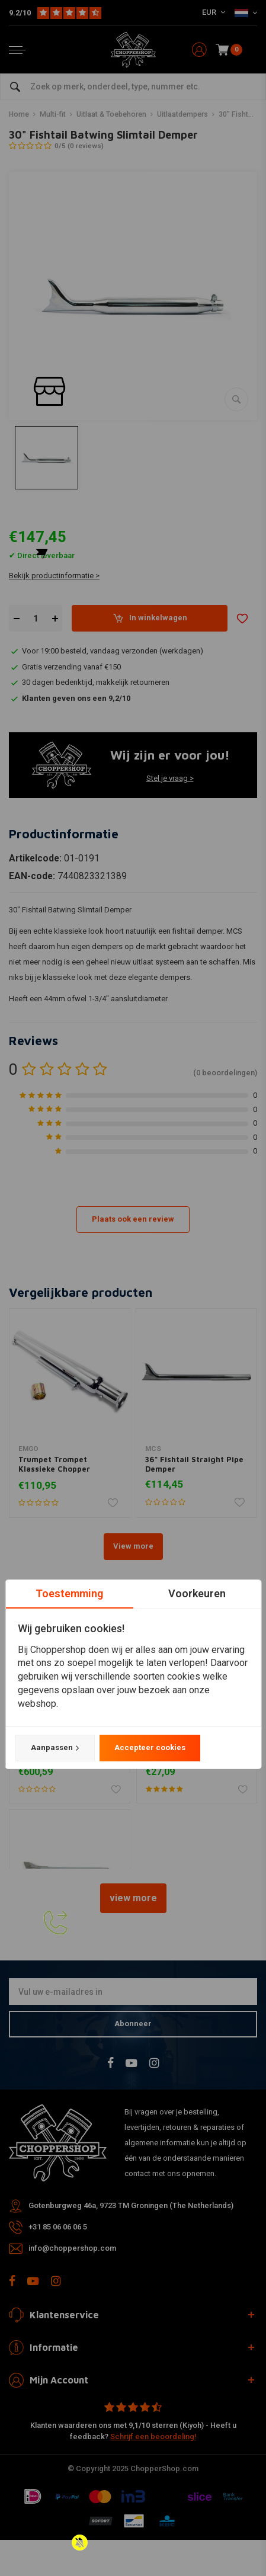  Describe the element at coordinates (49, 391) in the screenshot. I see `browse the online store or marketplace` at that location.